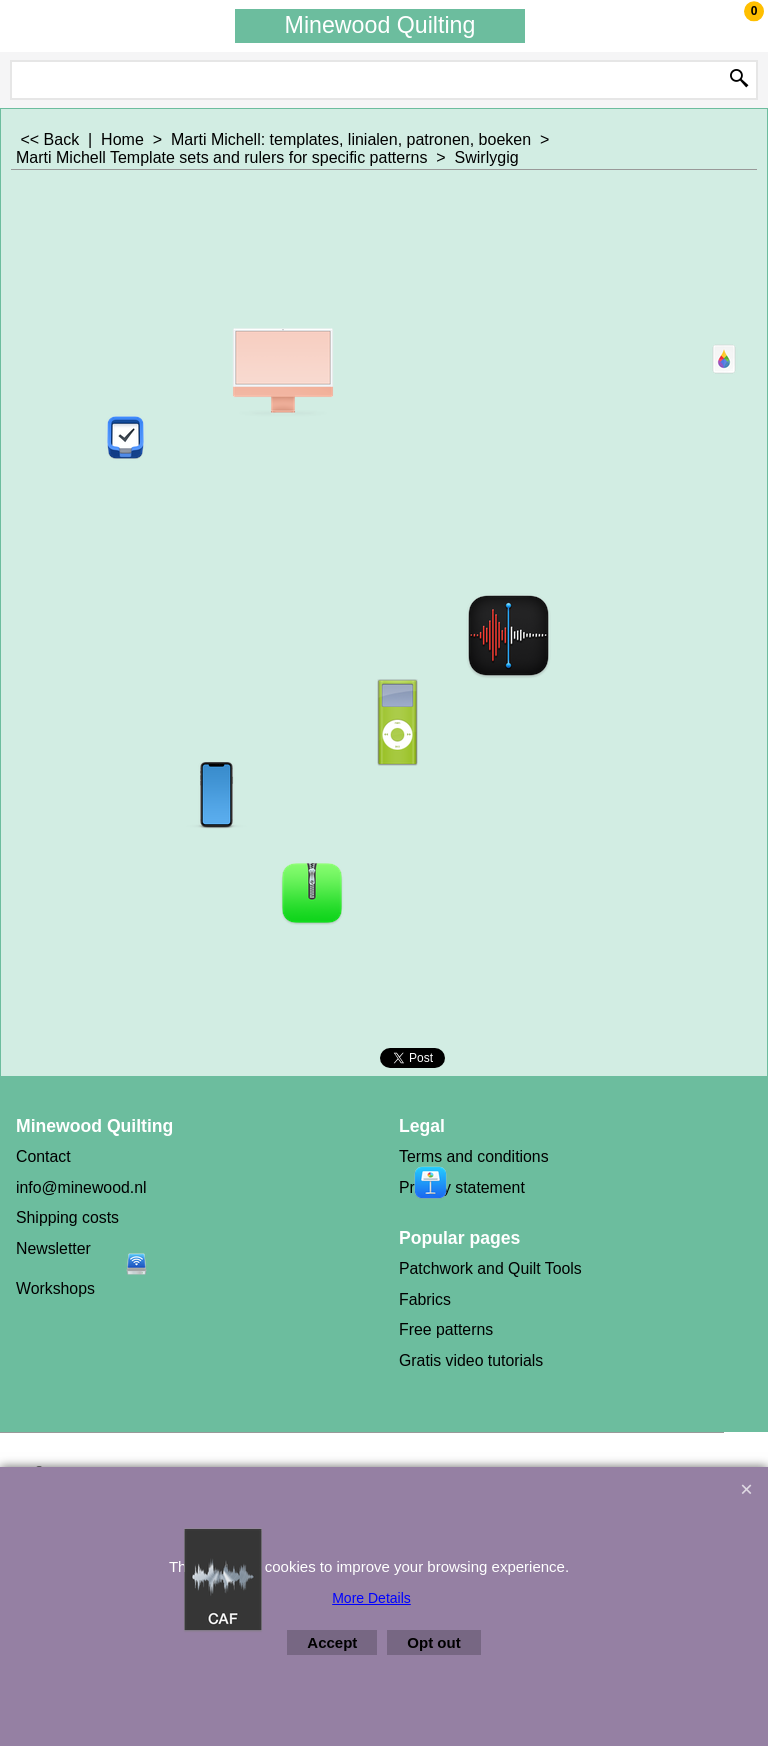 The image size is (768, 1746). I want to click on open Things 3 task manager app, so click(125, 437).